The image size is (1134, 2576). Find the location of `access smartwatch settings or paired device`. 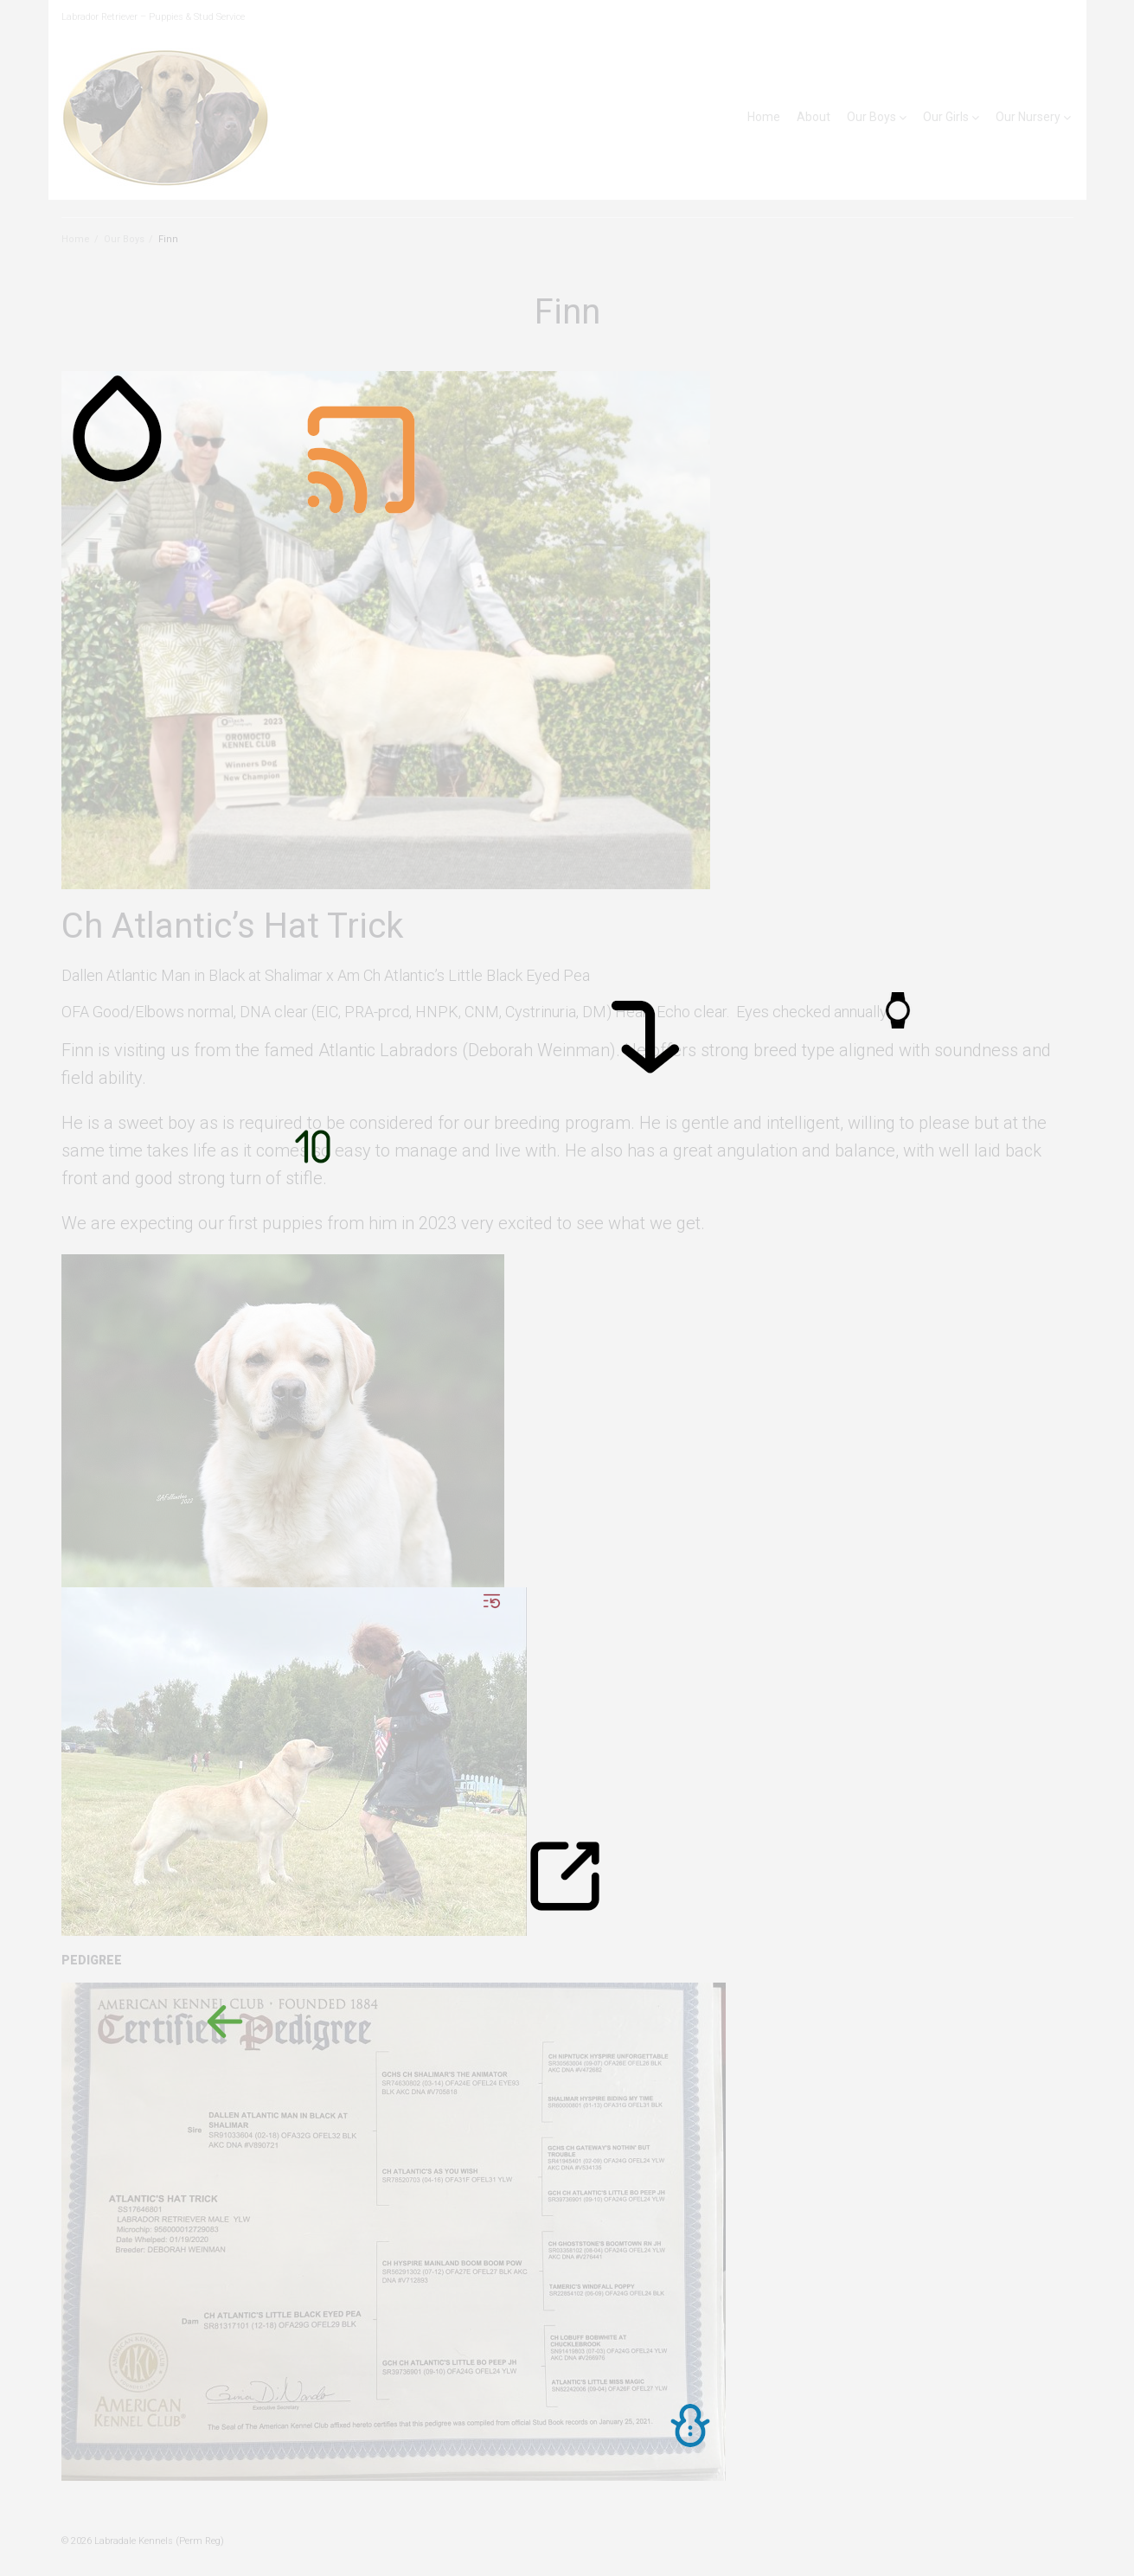

access smartwatch settings or paired device is located at coordinates (898, 1010).